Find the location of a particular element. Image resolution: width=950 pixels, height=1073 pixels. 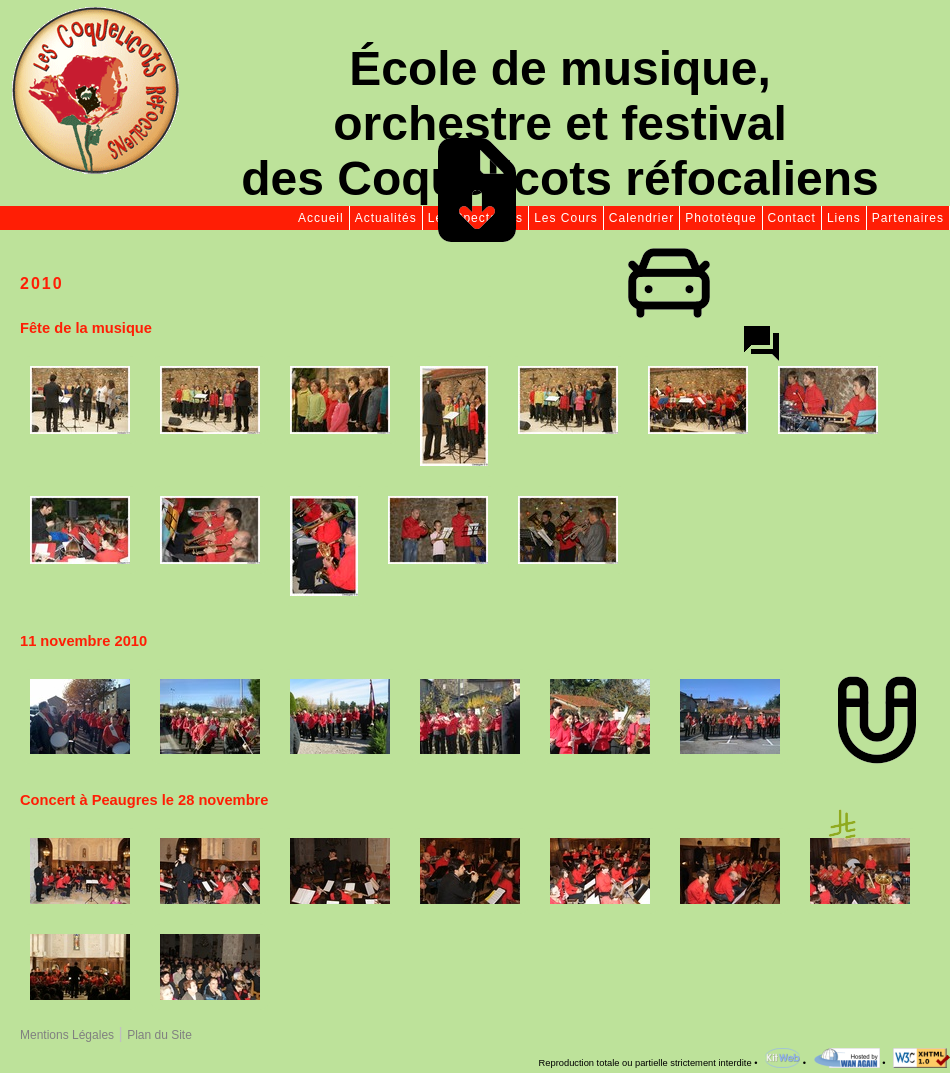

access vehicle or car-related settings is located at coordinates (669, 281).